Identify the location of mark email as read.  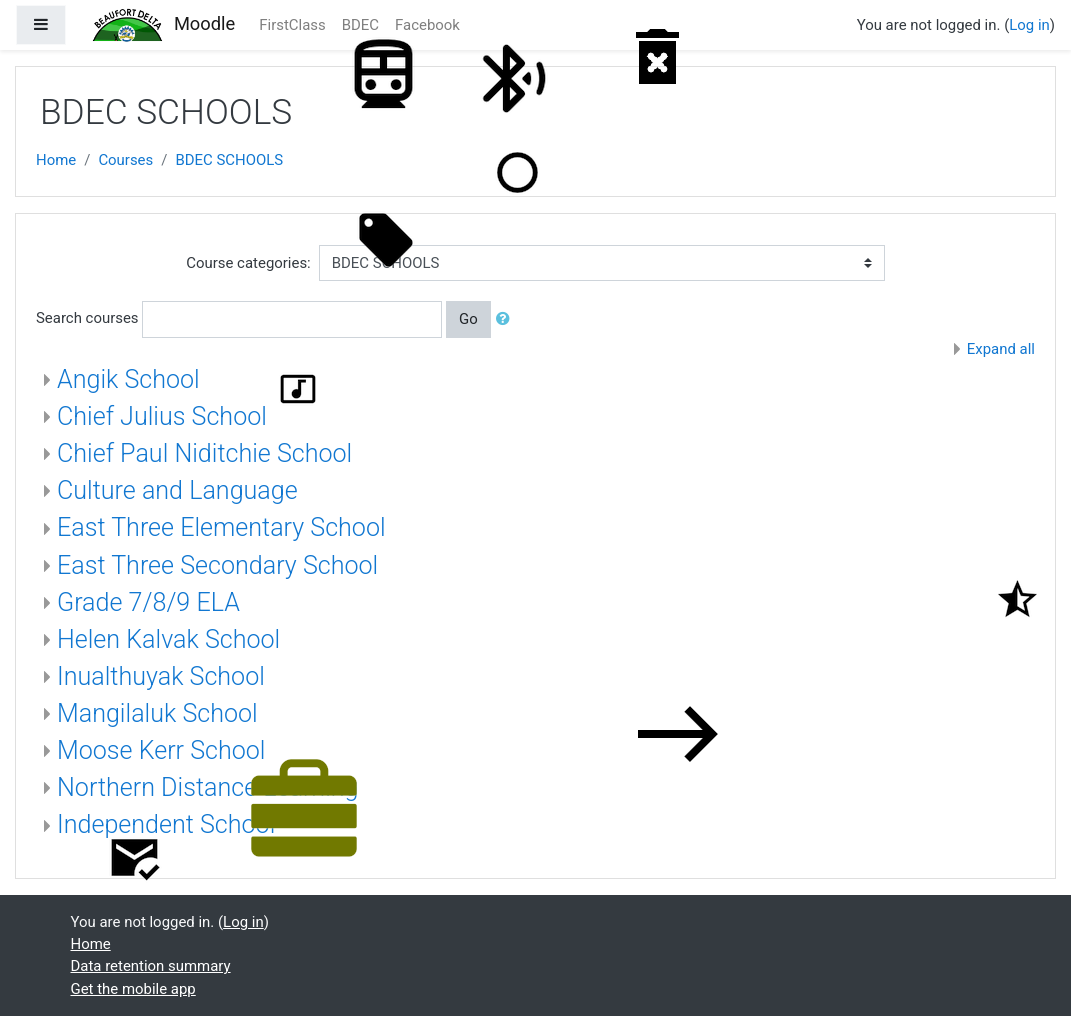
(134, 857).